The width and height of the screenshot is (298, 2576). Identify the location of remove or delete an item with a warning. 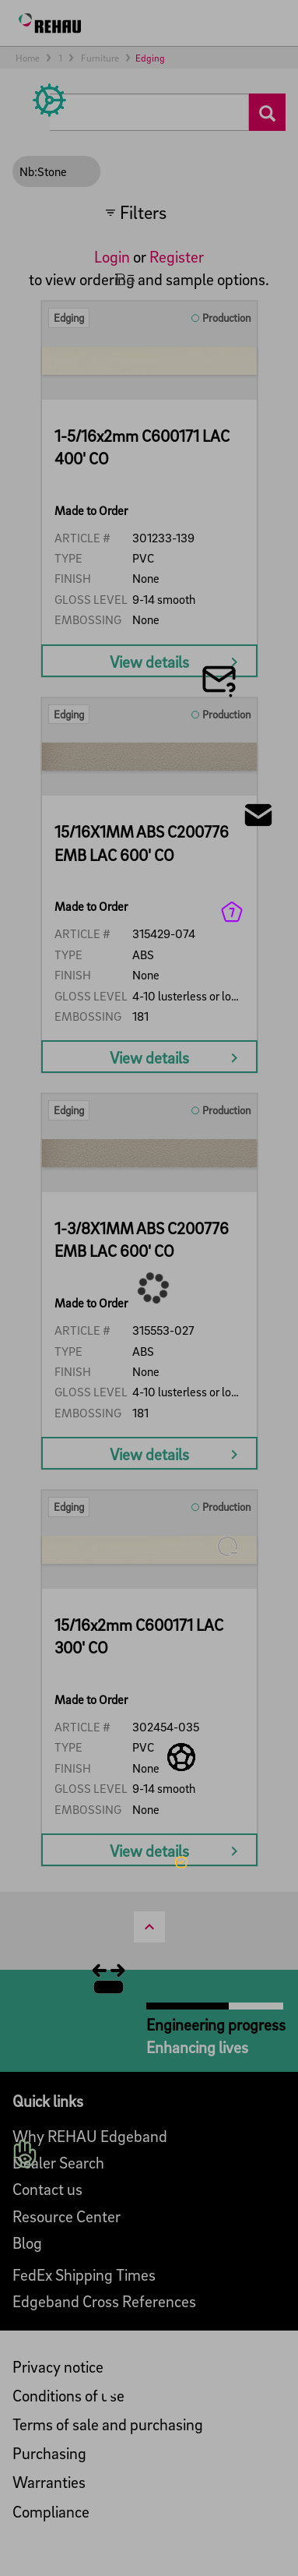
(227, 1546).